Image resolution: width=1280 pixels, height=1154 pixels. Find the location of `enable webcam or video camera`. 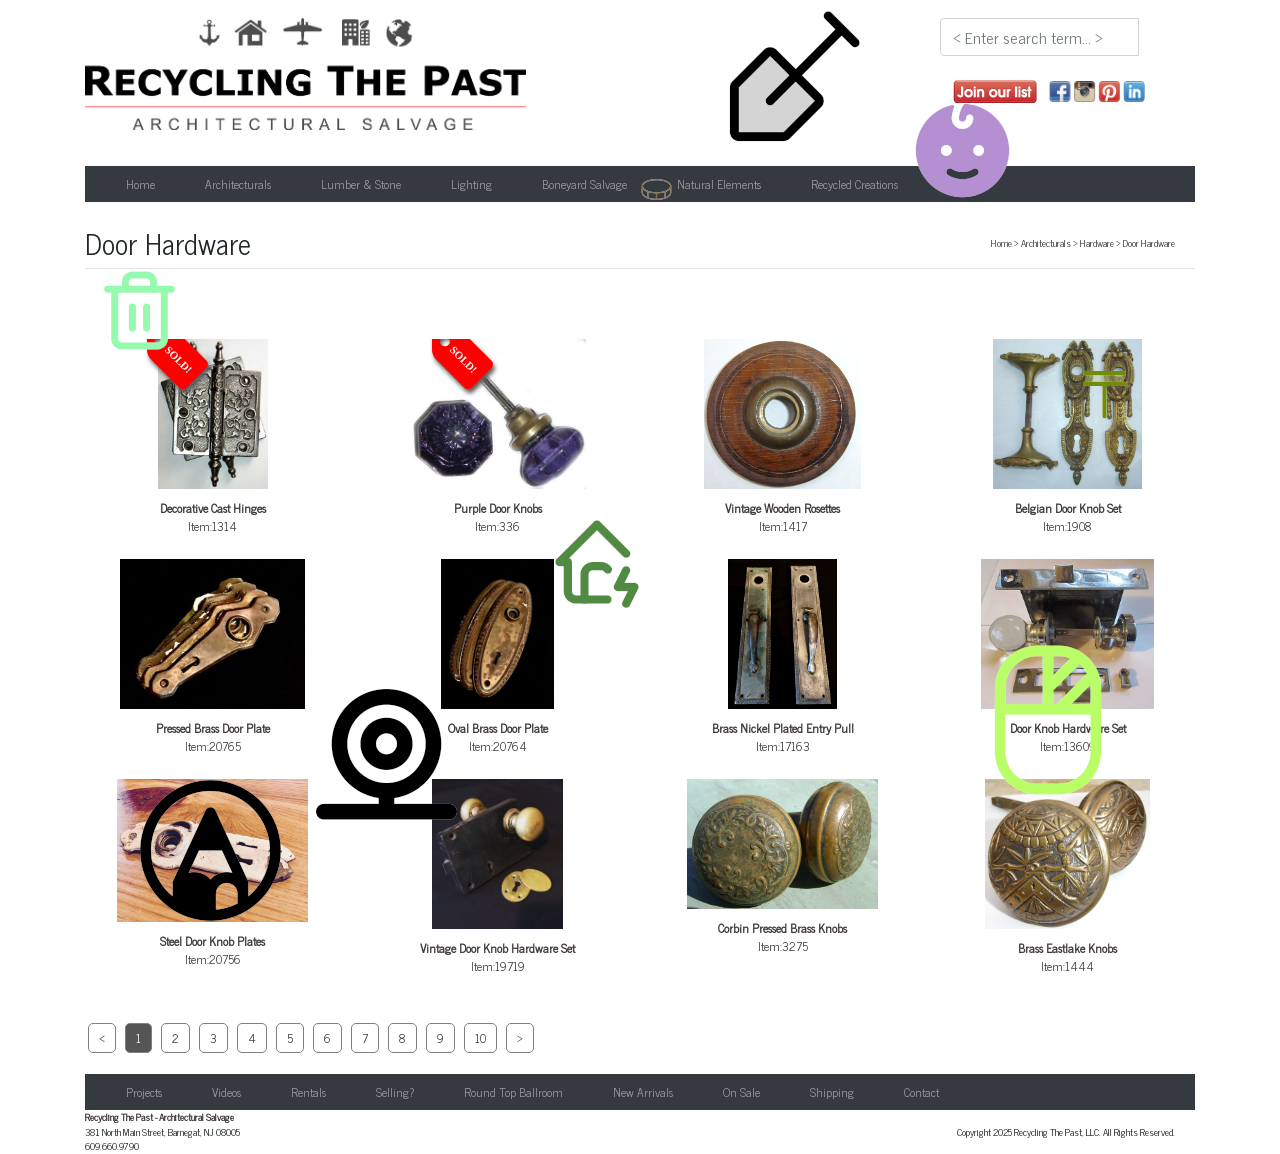

enable webcam or video camera is located at coordinates (386, 759).